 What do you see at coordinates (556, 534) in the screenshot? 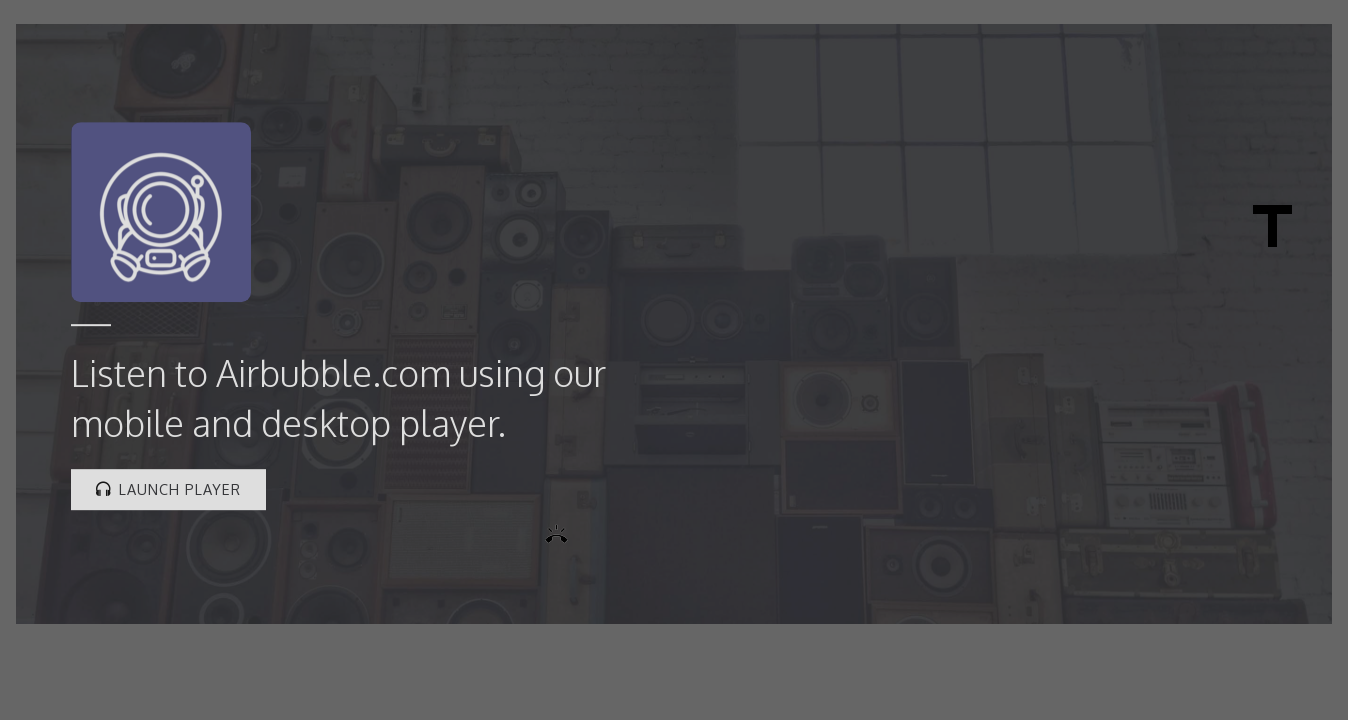
I see `incoming call ringing` at bounding box center [556, 534].